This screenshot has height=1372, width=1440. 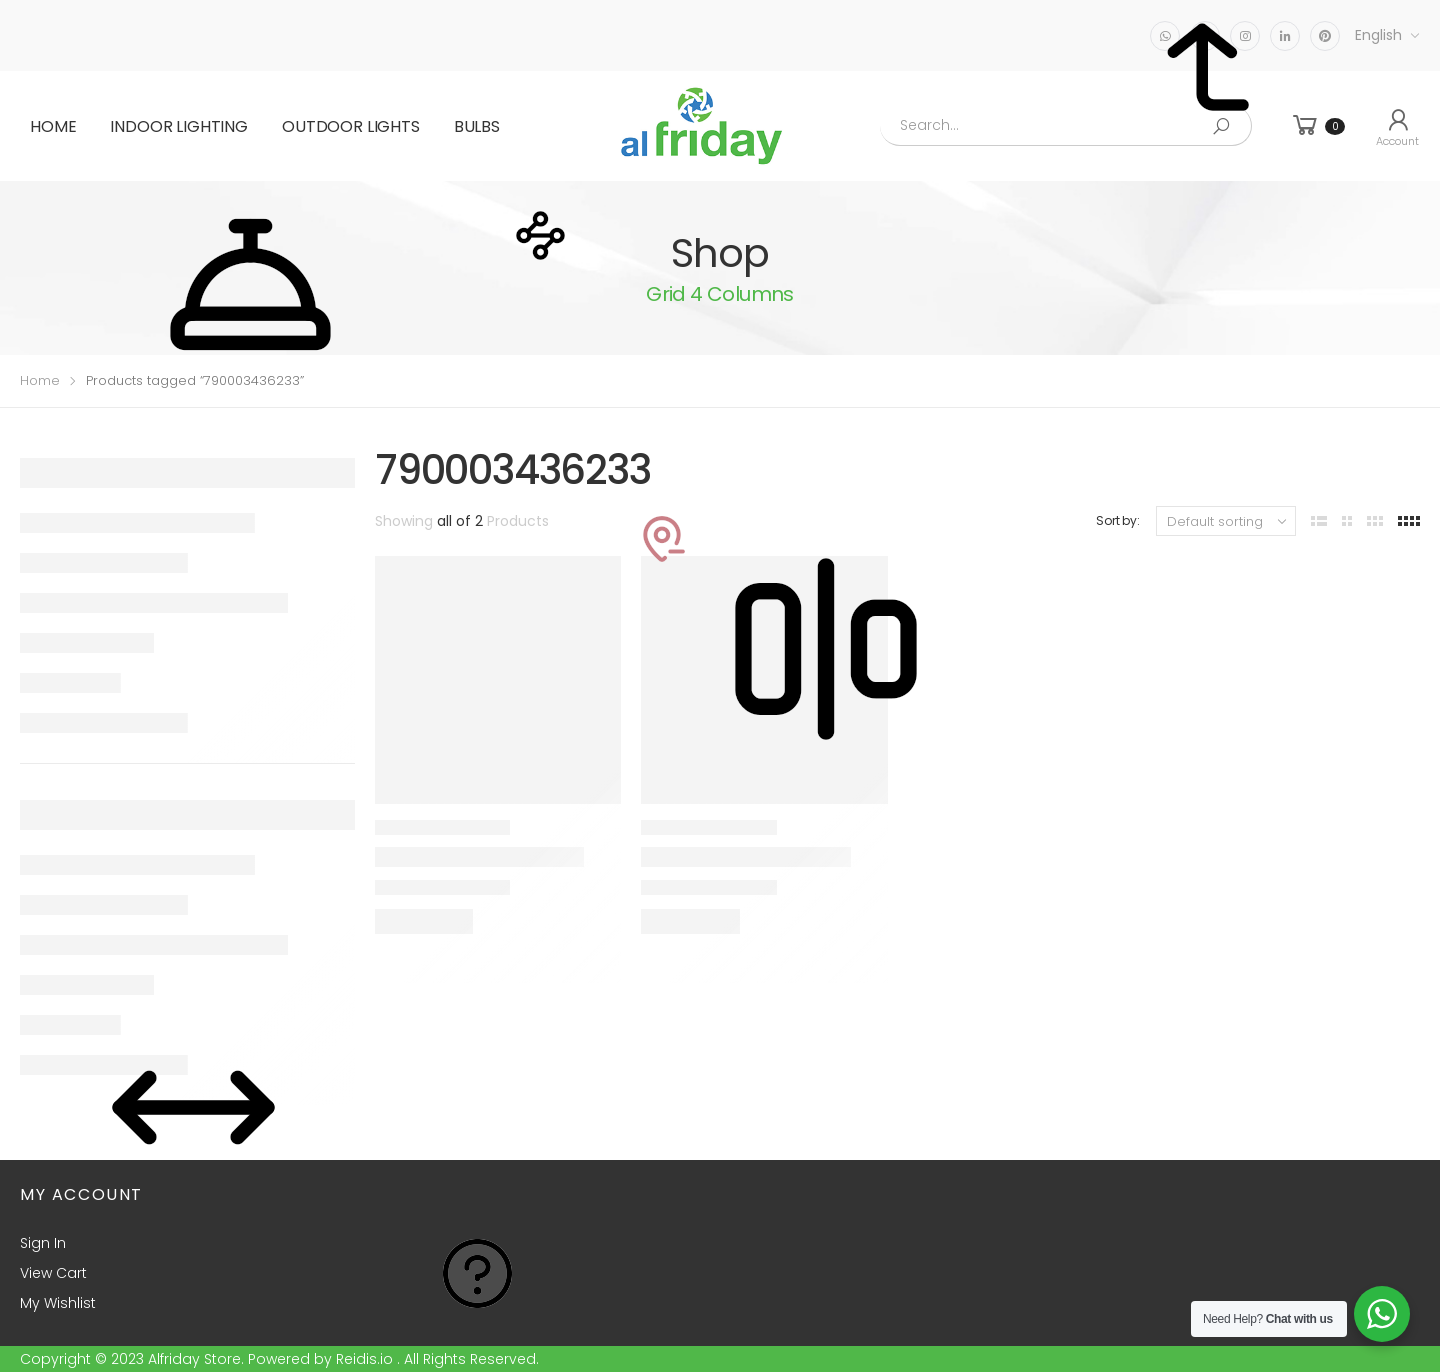 What do you see at coordinates (477, 1273) in the screenshot?
I see `access help or support information` at bounding box center [477, 1273].